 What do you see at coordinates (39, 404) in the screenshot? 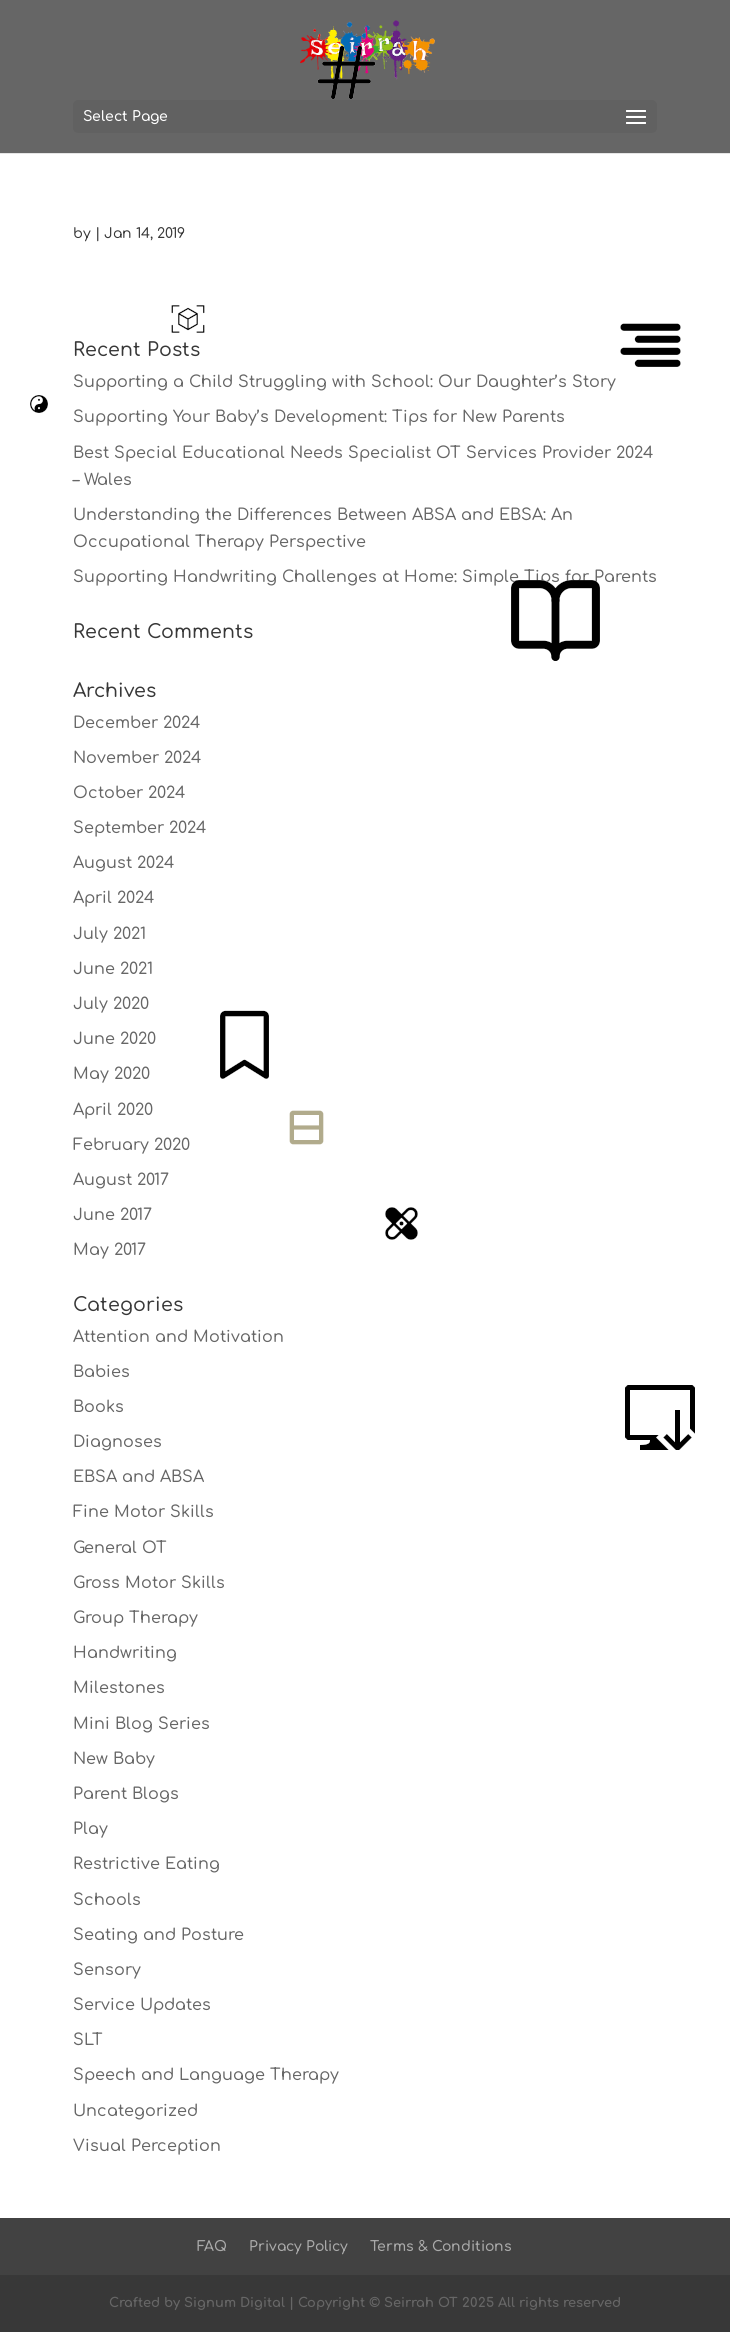
I see `access balance or wellness settings` at bounding box center [39, 404].